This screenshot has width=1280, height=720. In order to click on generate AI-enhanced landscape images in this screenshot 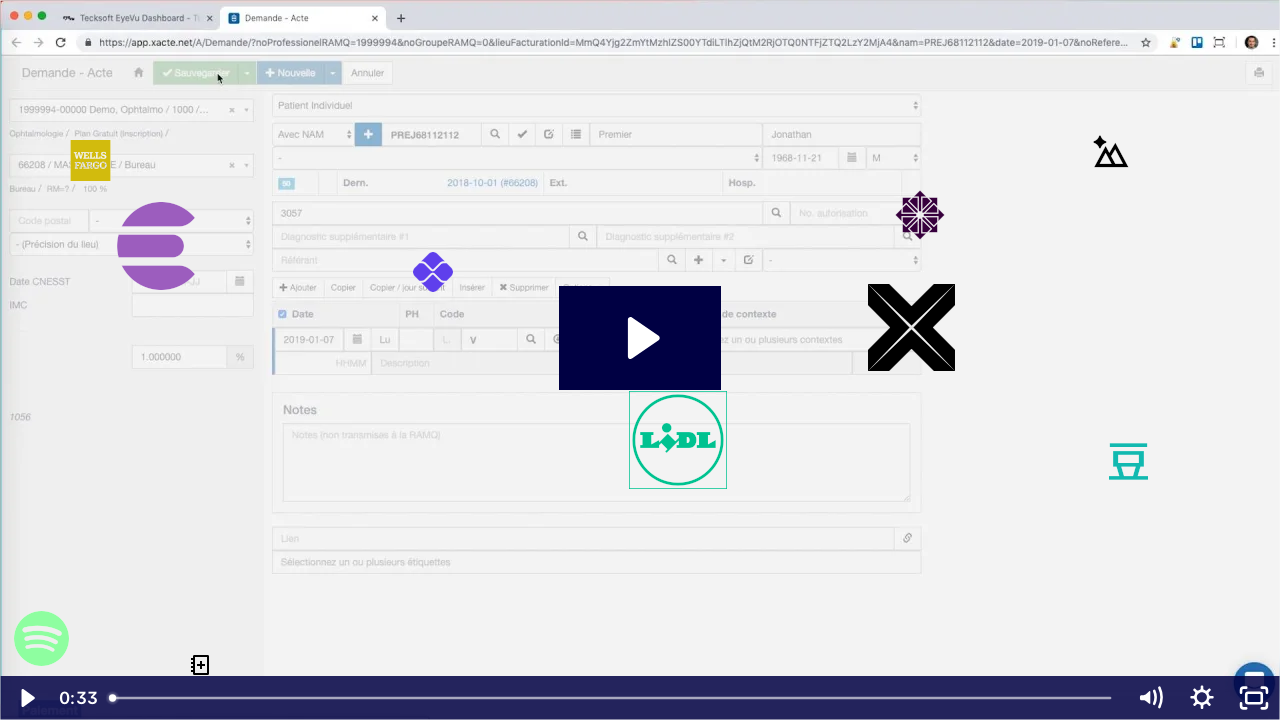, I will do `click(1110, 152)`.